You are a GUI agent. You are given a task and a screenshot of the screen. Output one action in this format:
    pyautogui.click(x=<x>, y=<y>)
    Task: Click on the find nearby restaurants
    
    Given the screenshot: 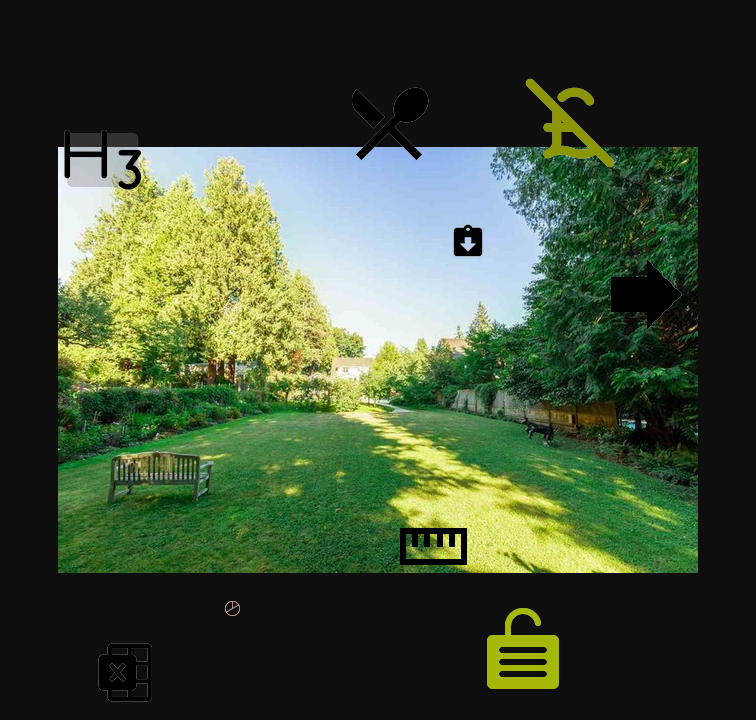 What is the action you would take?
    pyautogui.click(x=389, y=123)
    